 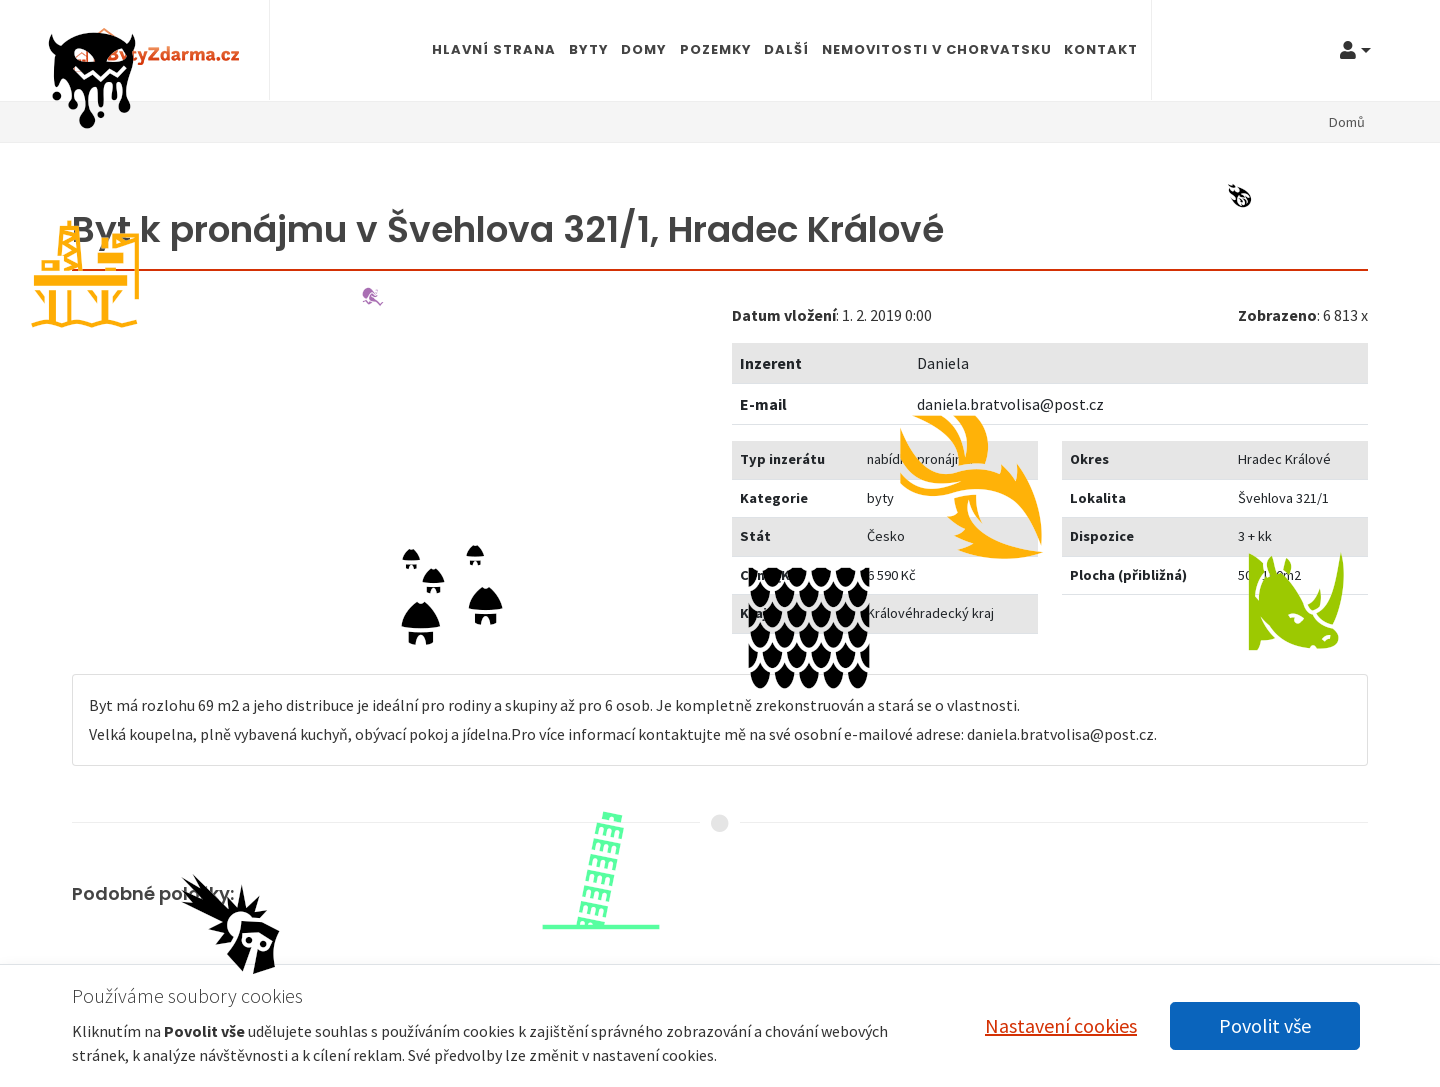 What do you see at coordinates (452, 595) in the screenshot?
I see `view village or settlement on map` at bounding box center [452, 595].